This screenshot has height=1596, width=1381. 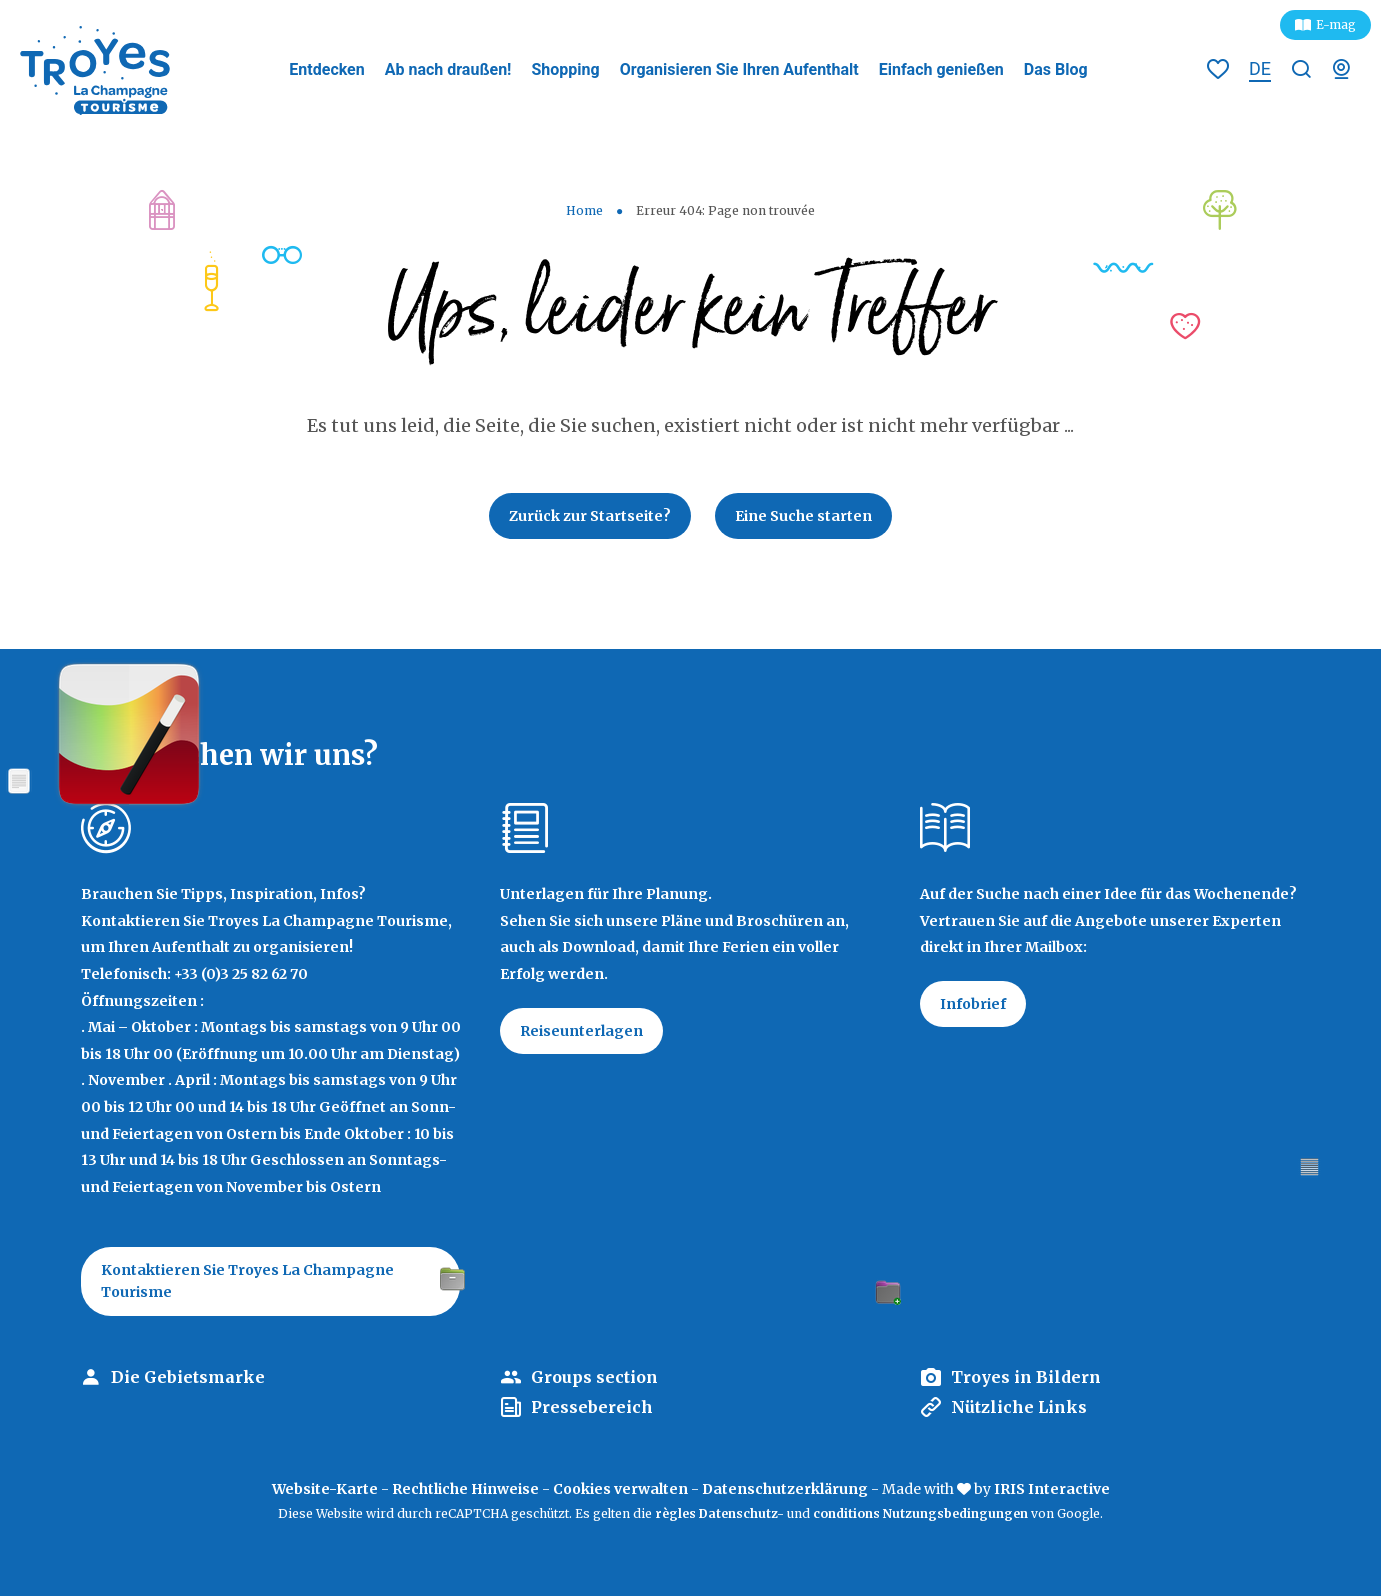 I want to click on launch winetricks application, so click(x=129, y=734).